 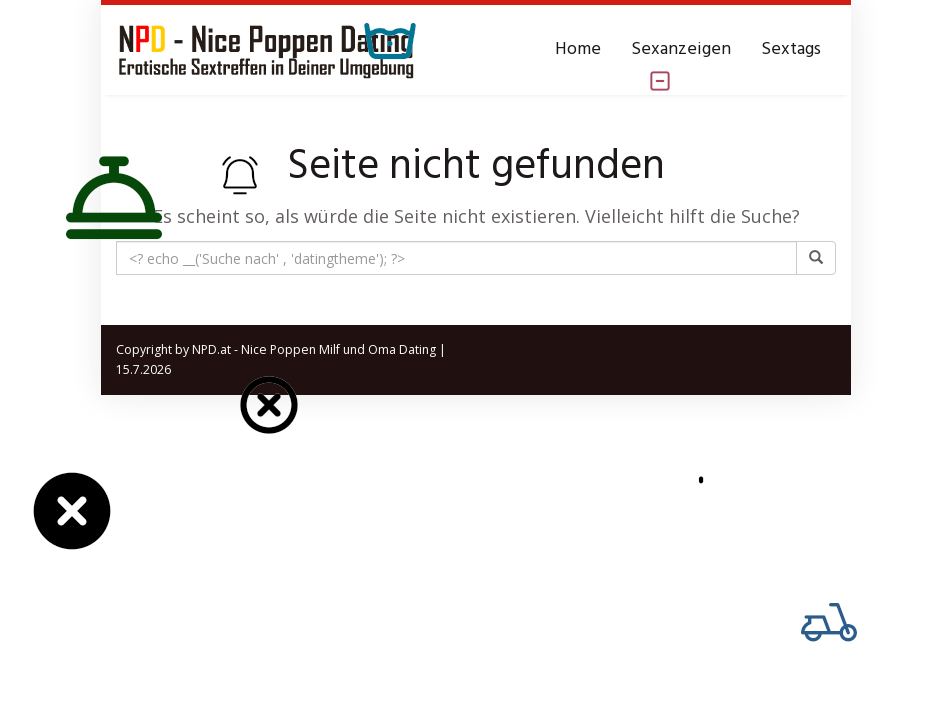 What do you see at coordinates (114, 201) in the screenshot?
I see `ring for service or assistance` at bounding box center [114, 201].